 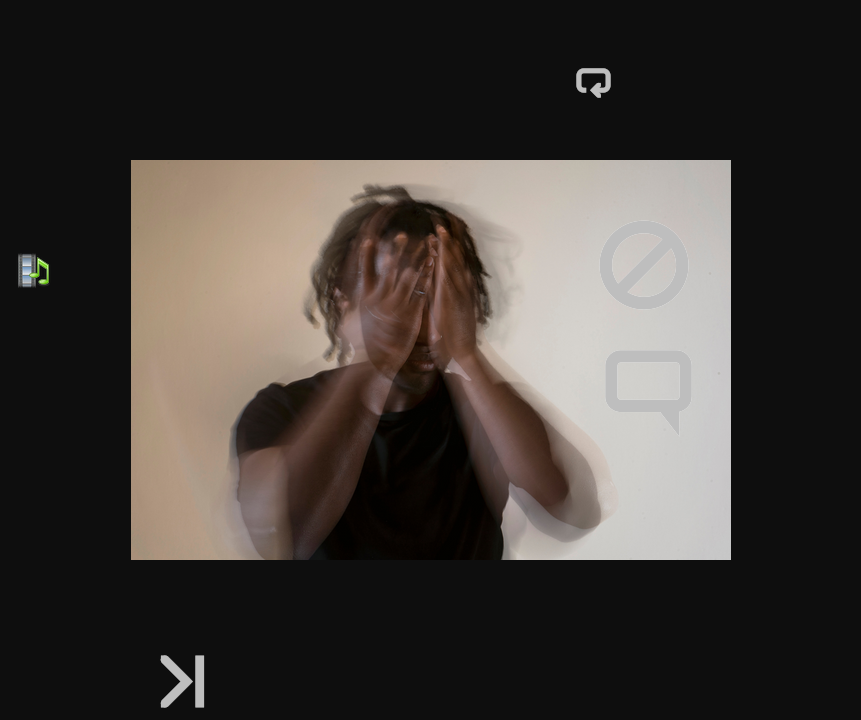 What do you see at coordinates (648, 393) in the screenshot?
I see `set your status to invisible or offline` at bounding box center [648, 393].